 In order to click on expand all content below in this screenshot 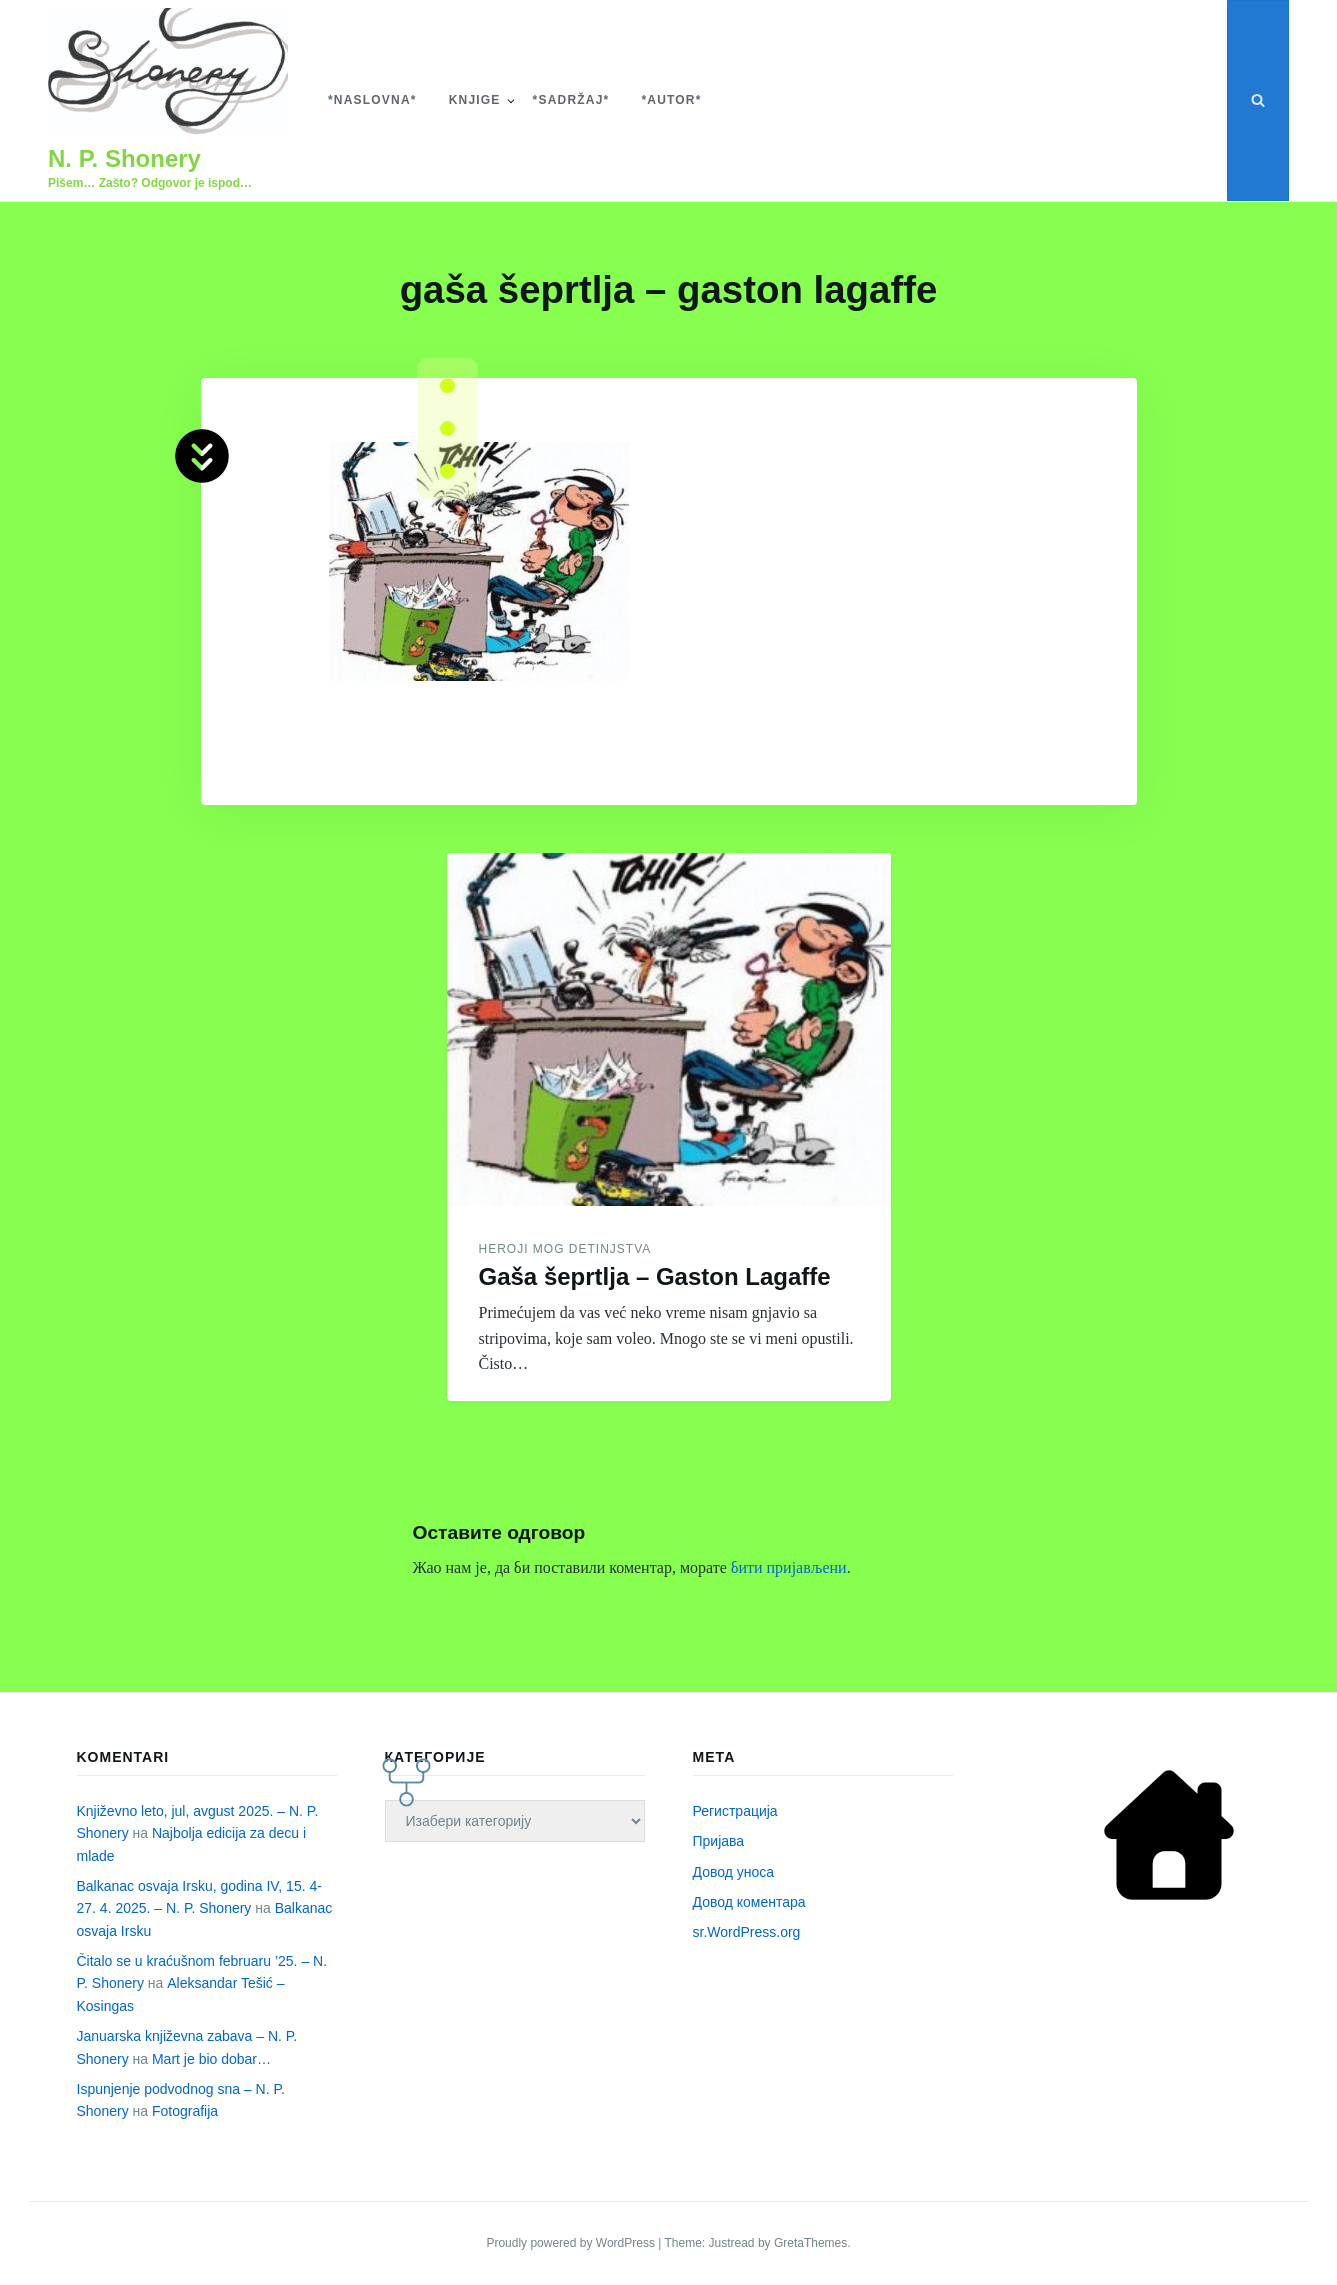, I will do `click(202, 456)`.